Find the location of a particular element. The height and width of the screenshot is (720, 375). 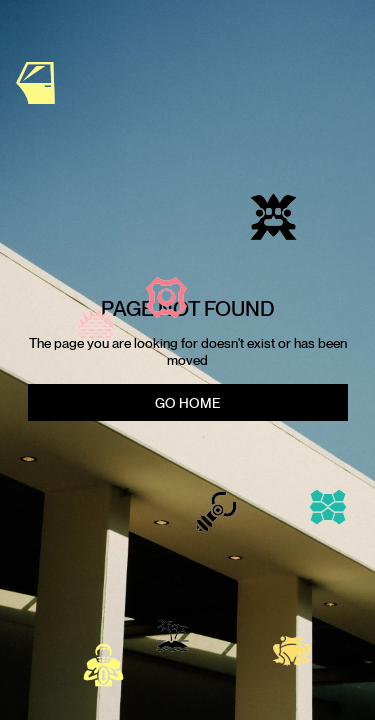

decorative tribal or aztec-style game badge is located at coordinates (273, 216).